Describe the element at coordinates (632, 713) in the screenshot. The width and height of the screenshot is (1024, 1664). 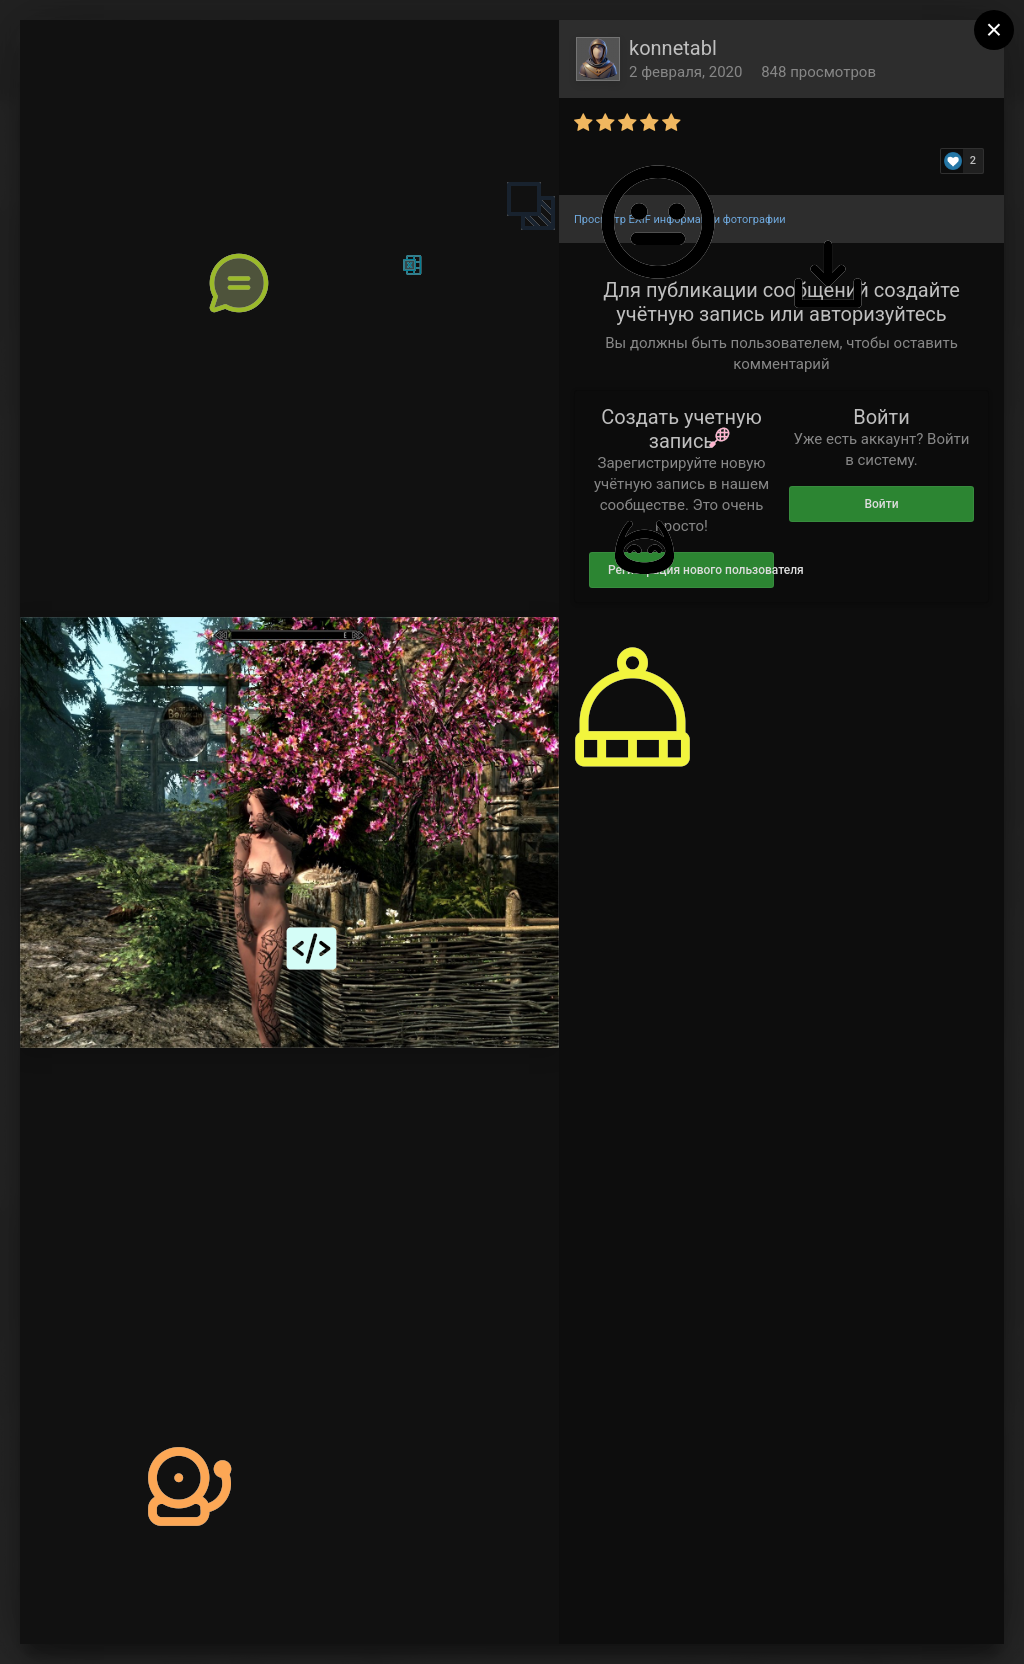
I see `select winter or cold weather category` at that location.